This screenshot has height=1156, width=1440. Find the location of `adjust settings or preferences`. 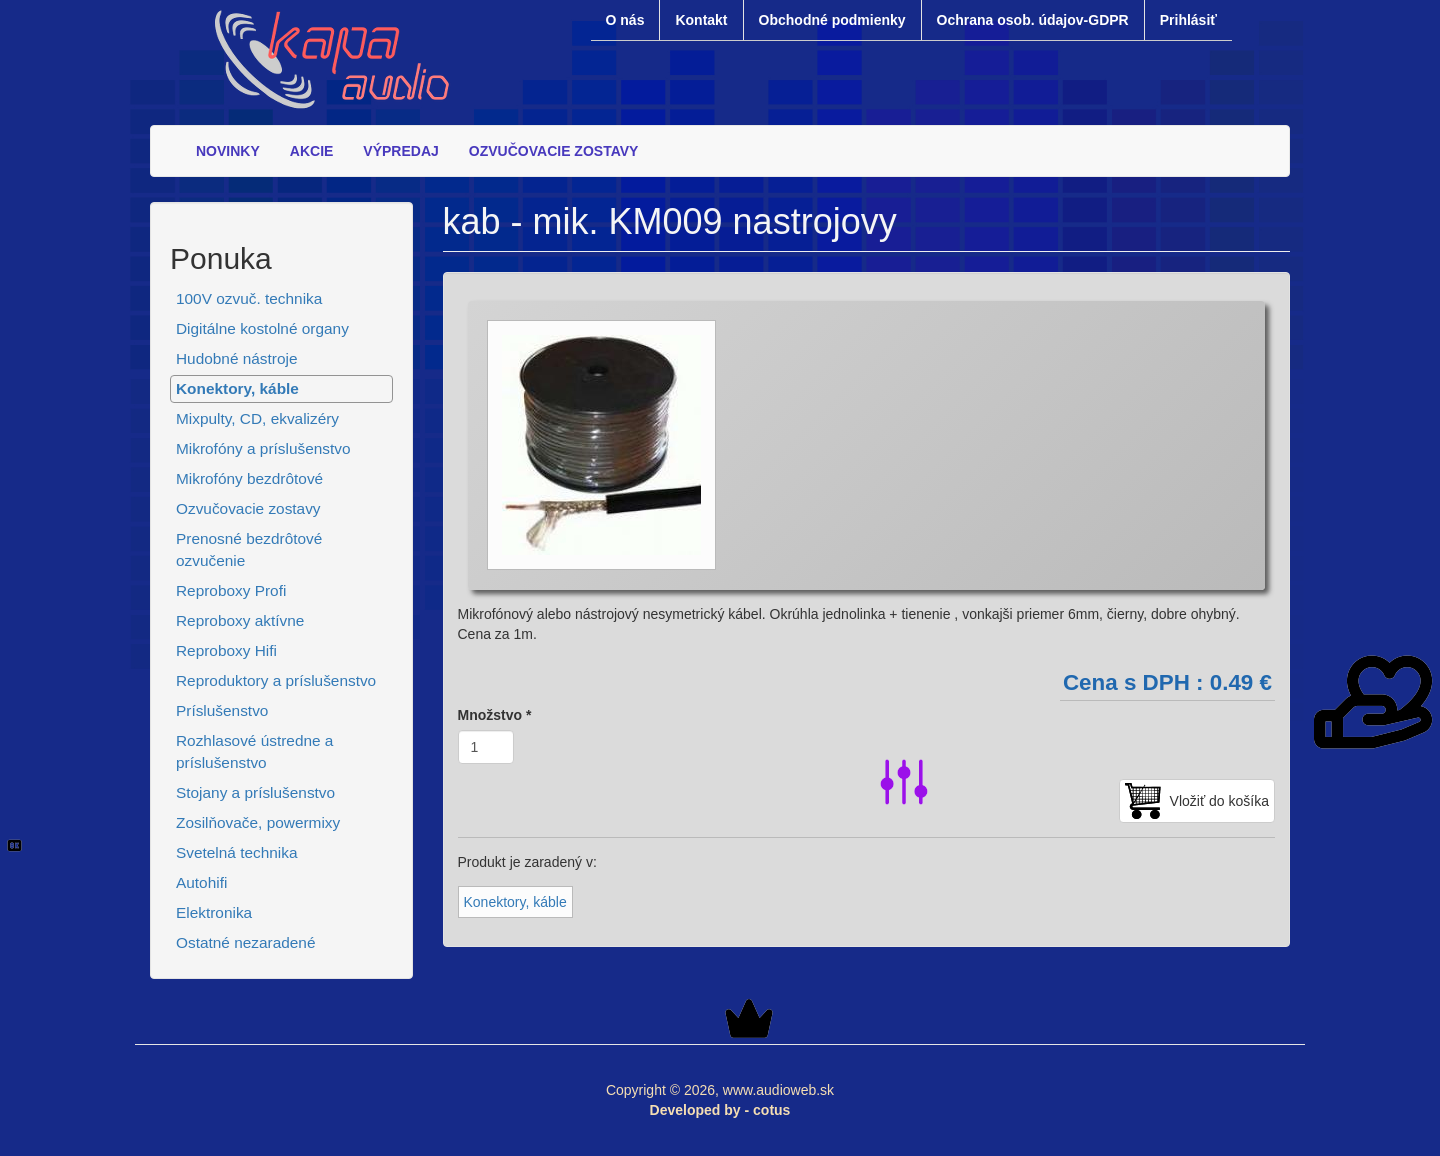

adjust settings or preferences is located at coordinates (904, 782).